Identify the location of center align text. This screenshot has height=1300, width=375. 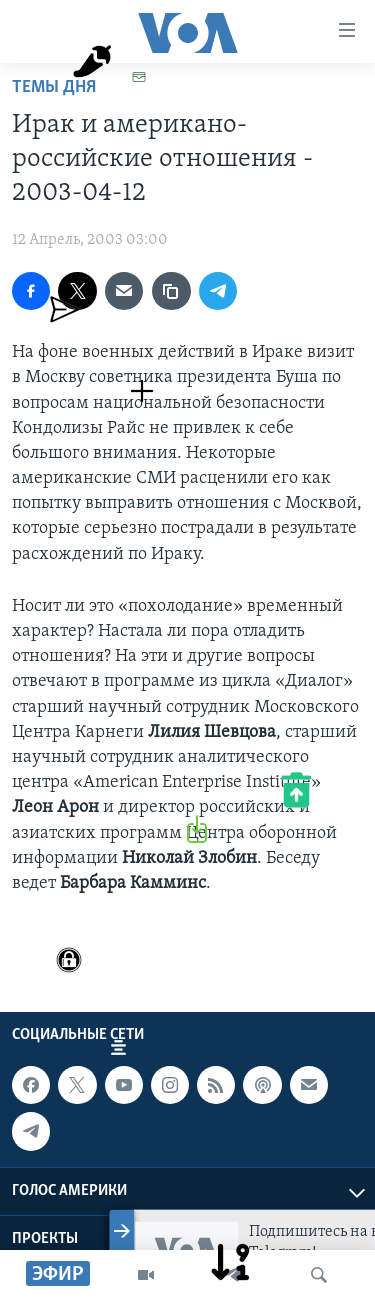
(118, 1047).